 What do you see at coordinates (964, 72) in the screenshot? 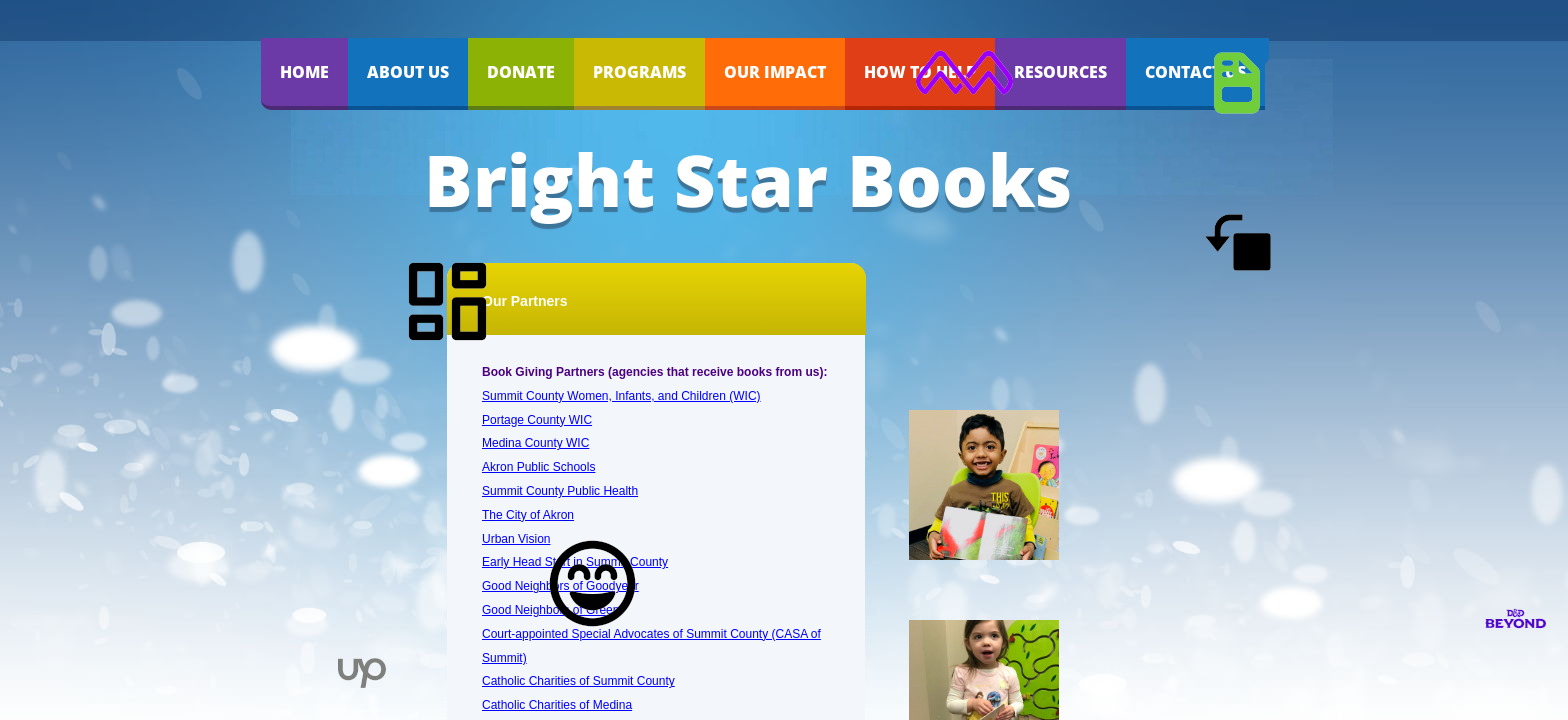
I see `momenteo app logo` at bounding box center [964, 72].